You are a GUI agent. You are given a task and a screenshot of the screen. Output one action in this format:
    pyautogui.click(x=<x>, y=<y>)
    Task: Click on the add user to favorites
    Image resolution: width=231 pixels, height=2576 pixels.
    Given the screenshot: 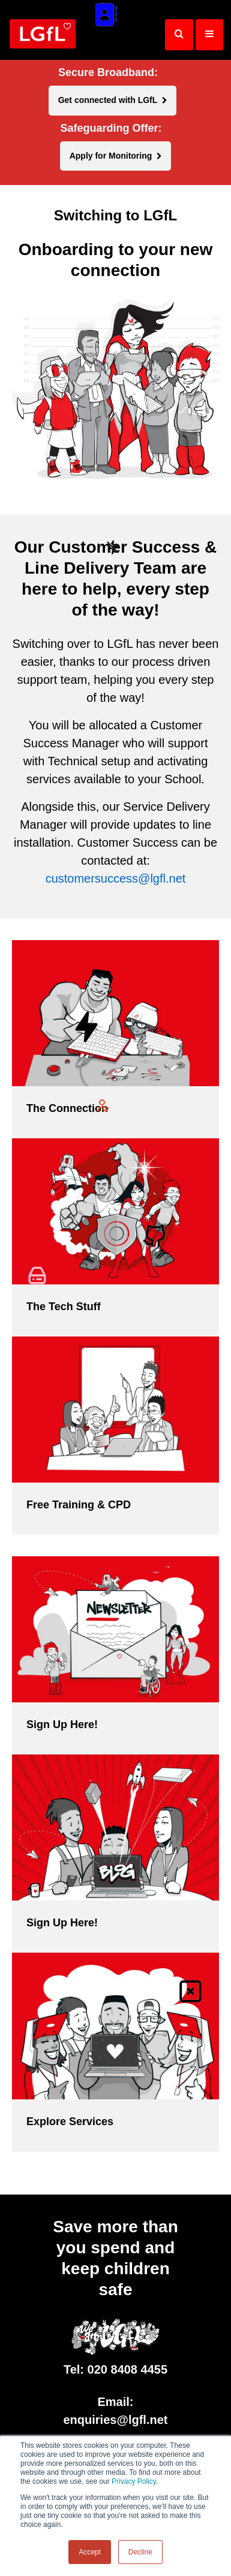 What is the action you would take?
    pyautogui.click(x=102, y=1105)
    